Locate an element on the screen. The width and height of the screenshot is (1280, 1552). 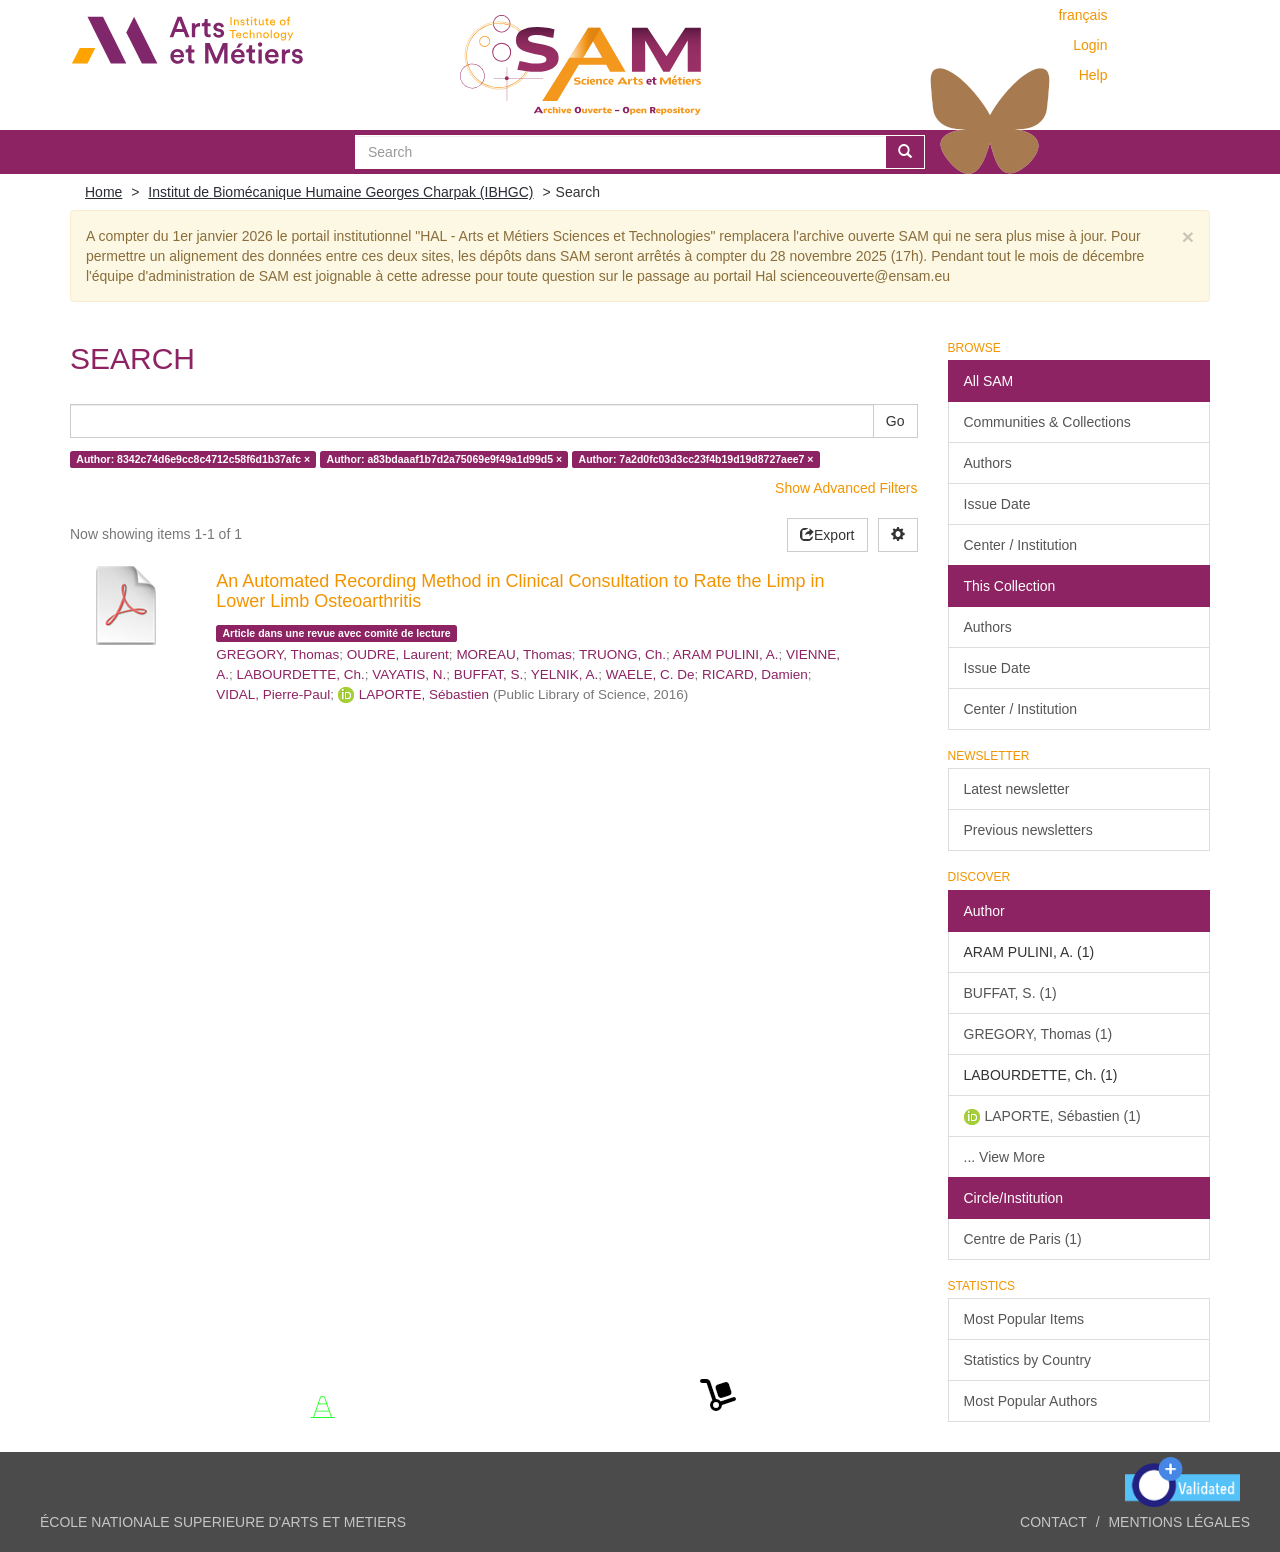
shipping or delivery in progress is located at coordinates (718, 1395).